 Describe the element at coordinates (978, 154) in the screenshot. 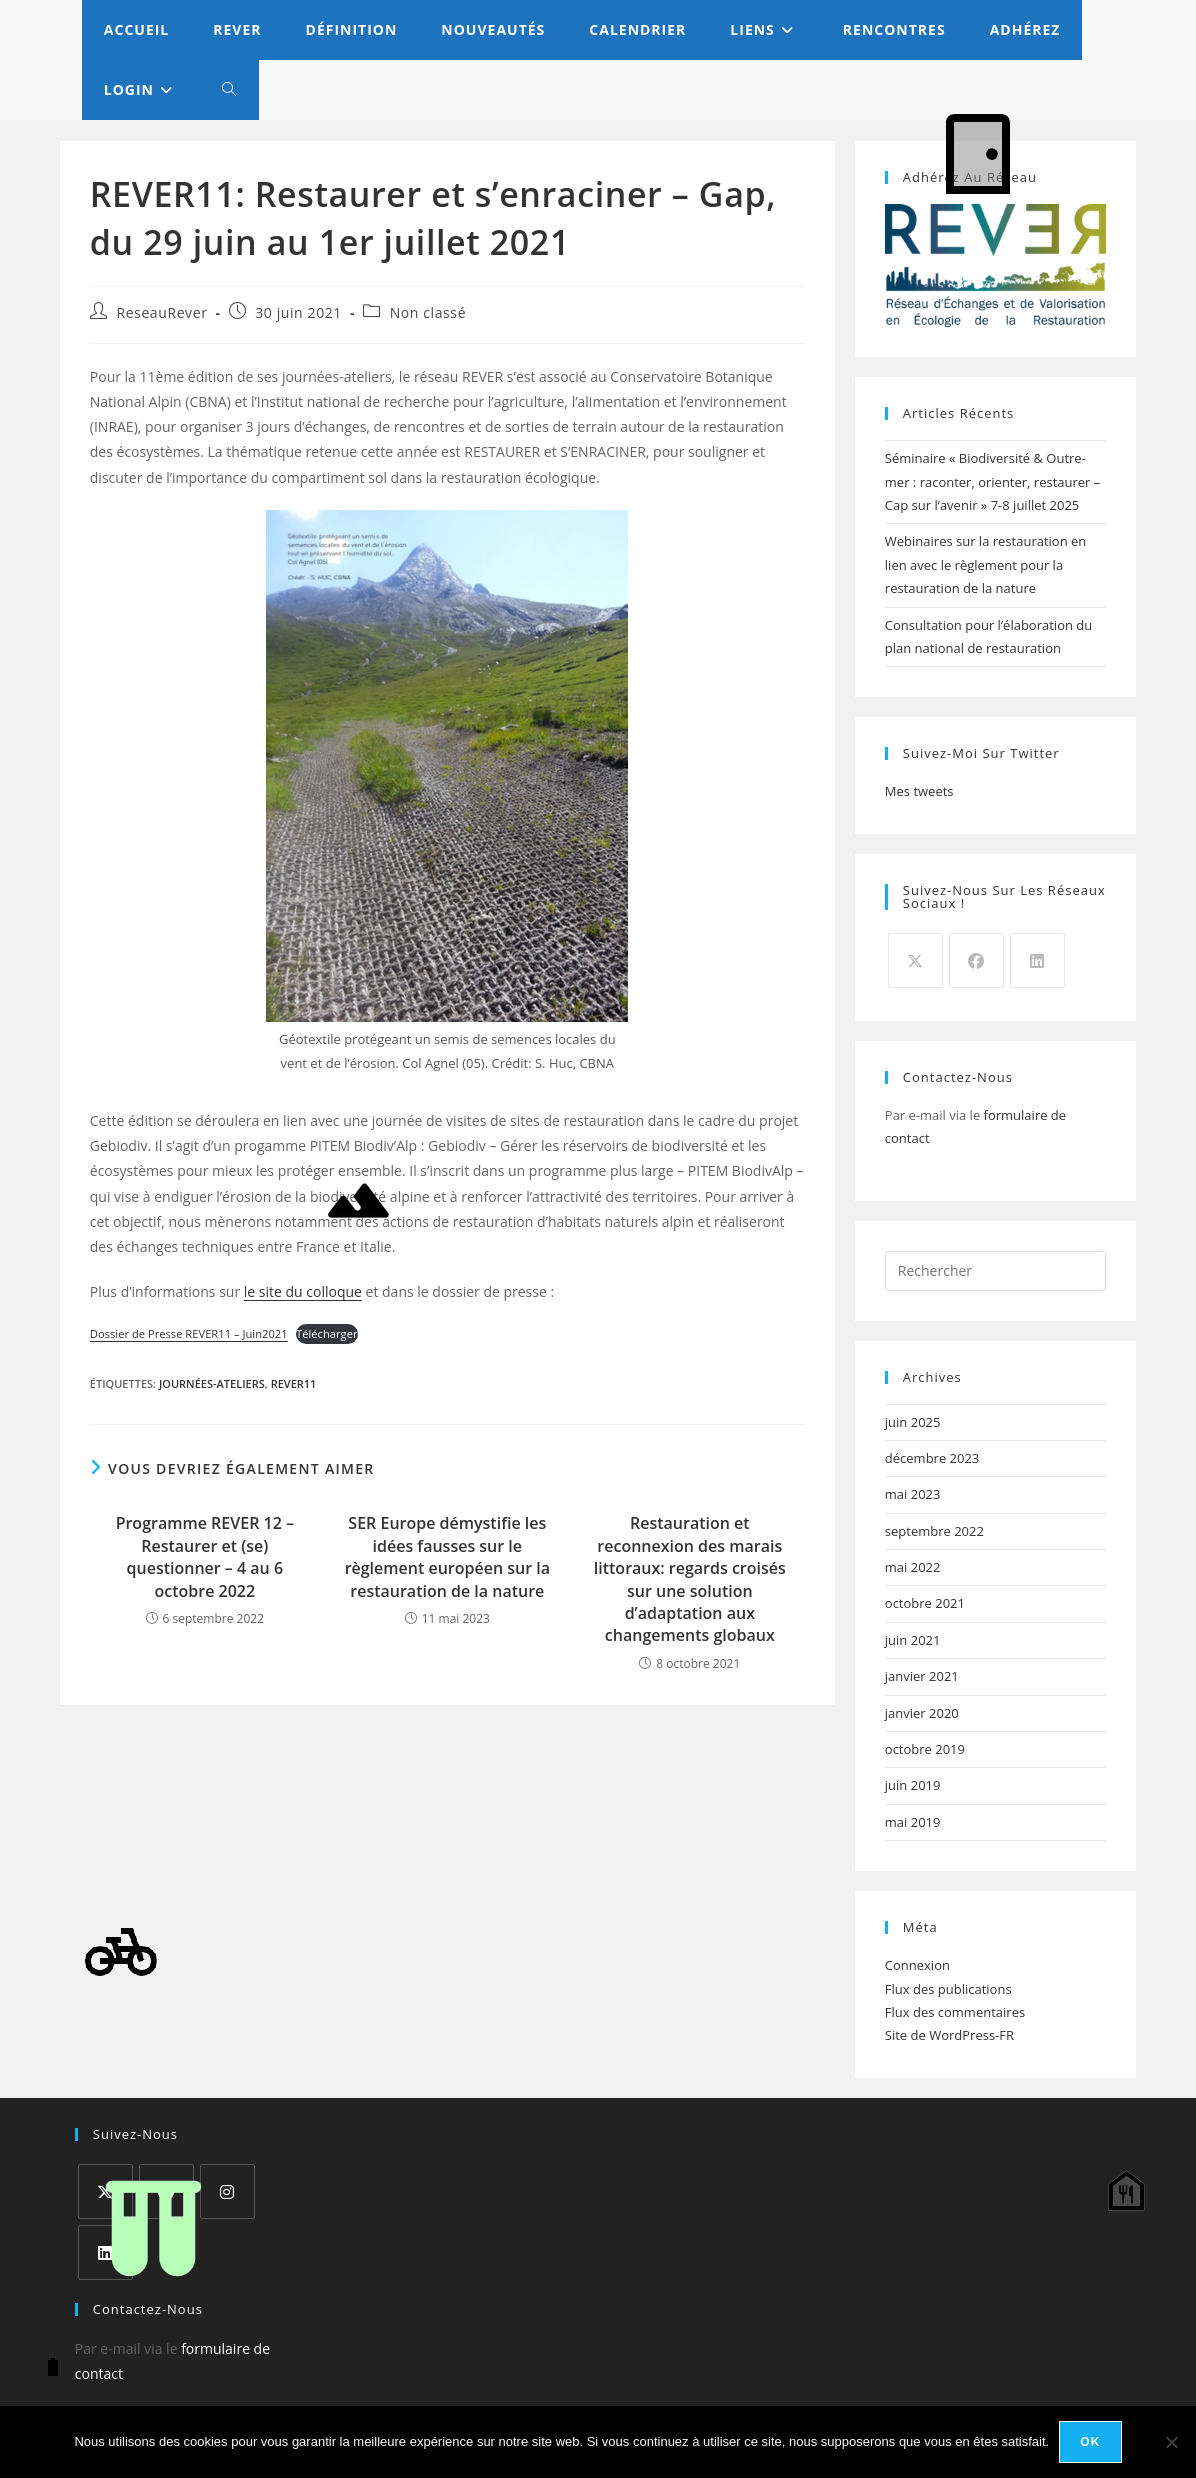

I see `access door sensor settings` at that location.